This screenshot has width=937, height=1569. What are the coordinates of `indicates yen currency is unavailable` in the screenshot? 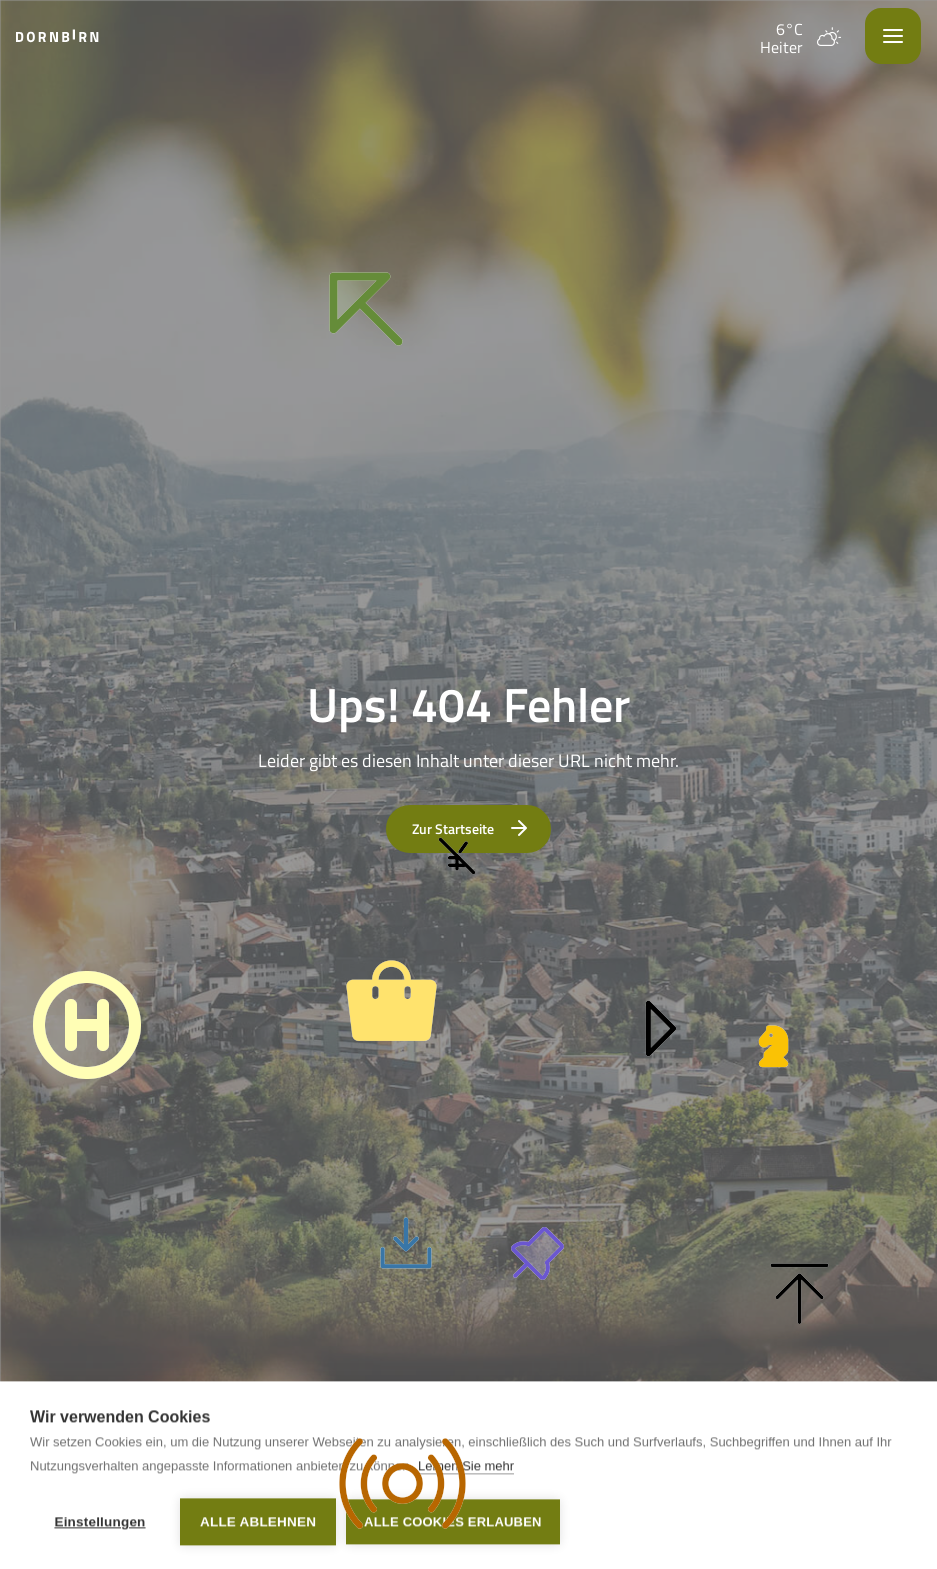 It's located at (457, 856).